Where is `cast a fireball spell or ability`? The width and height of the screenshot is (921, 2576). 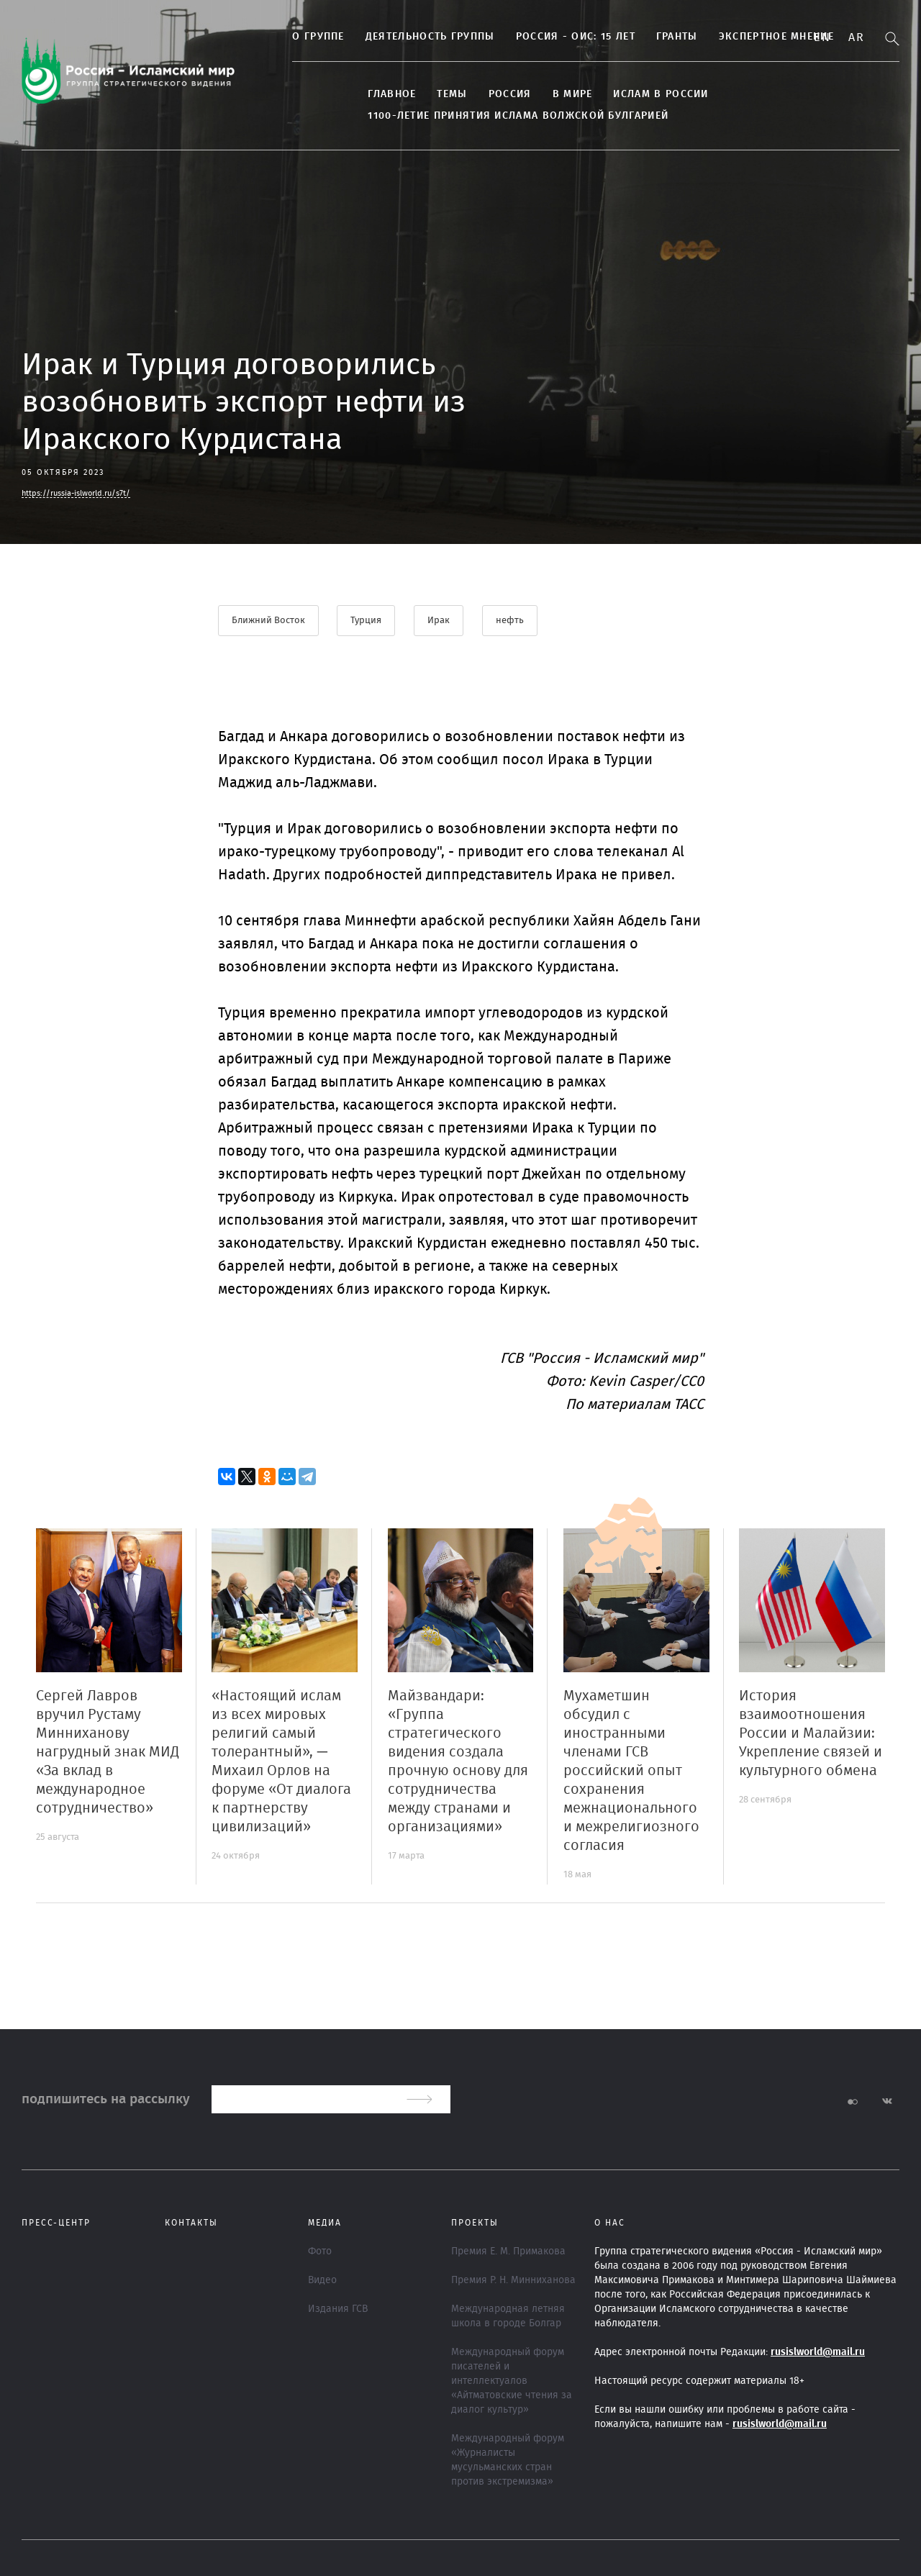
cast a fireball spell or ability is located at coordinates (431, 1635).